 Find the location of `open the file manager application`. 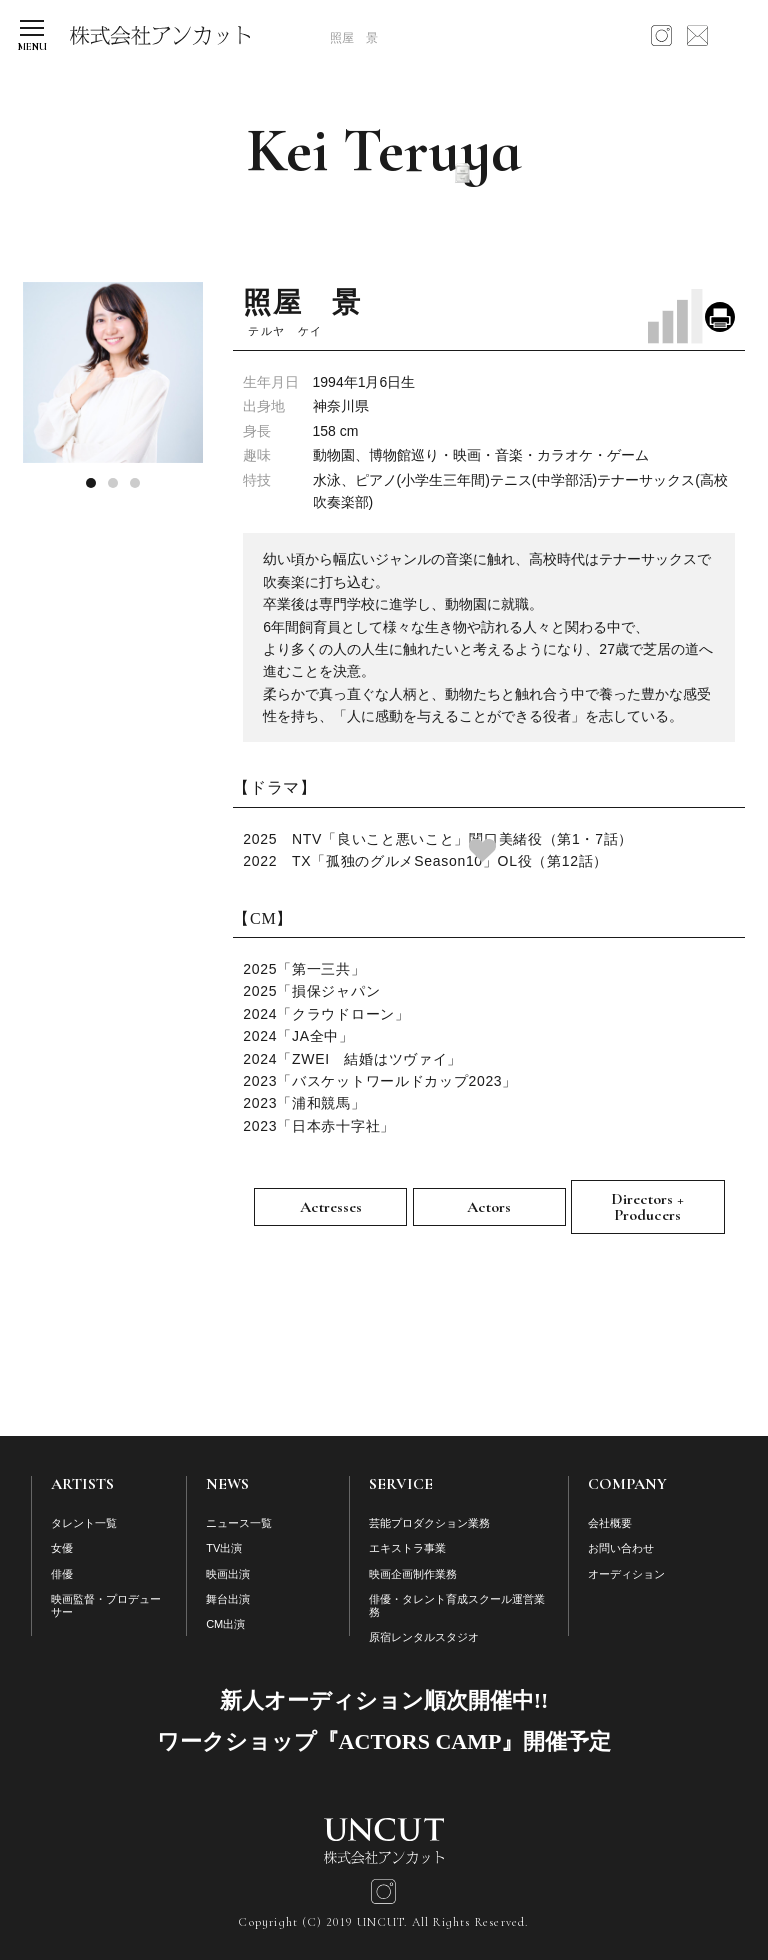

open the file manager application is located at coordinates (462, 173).